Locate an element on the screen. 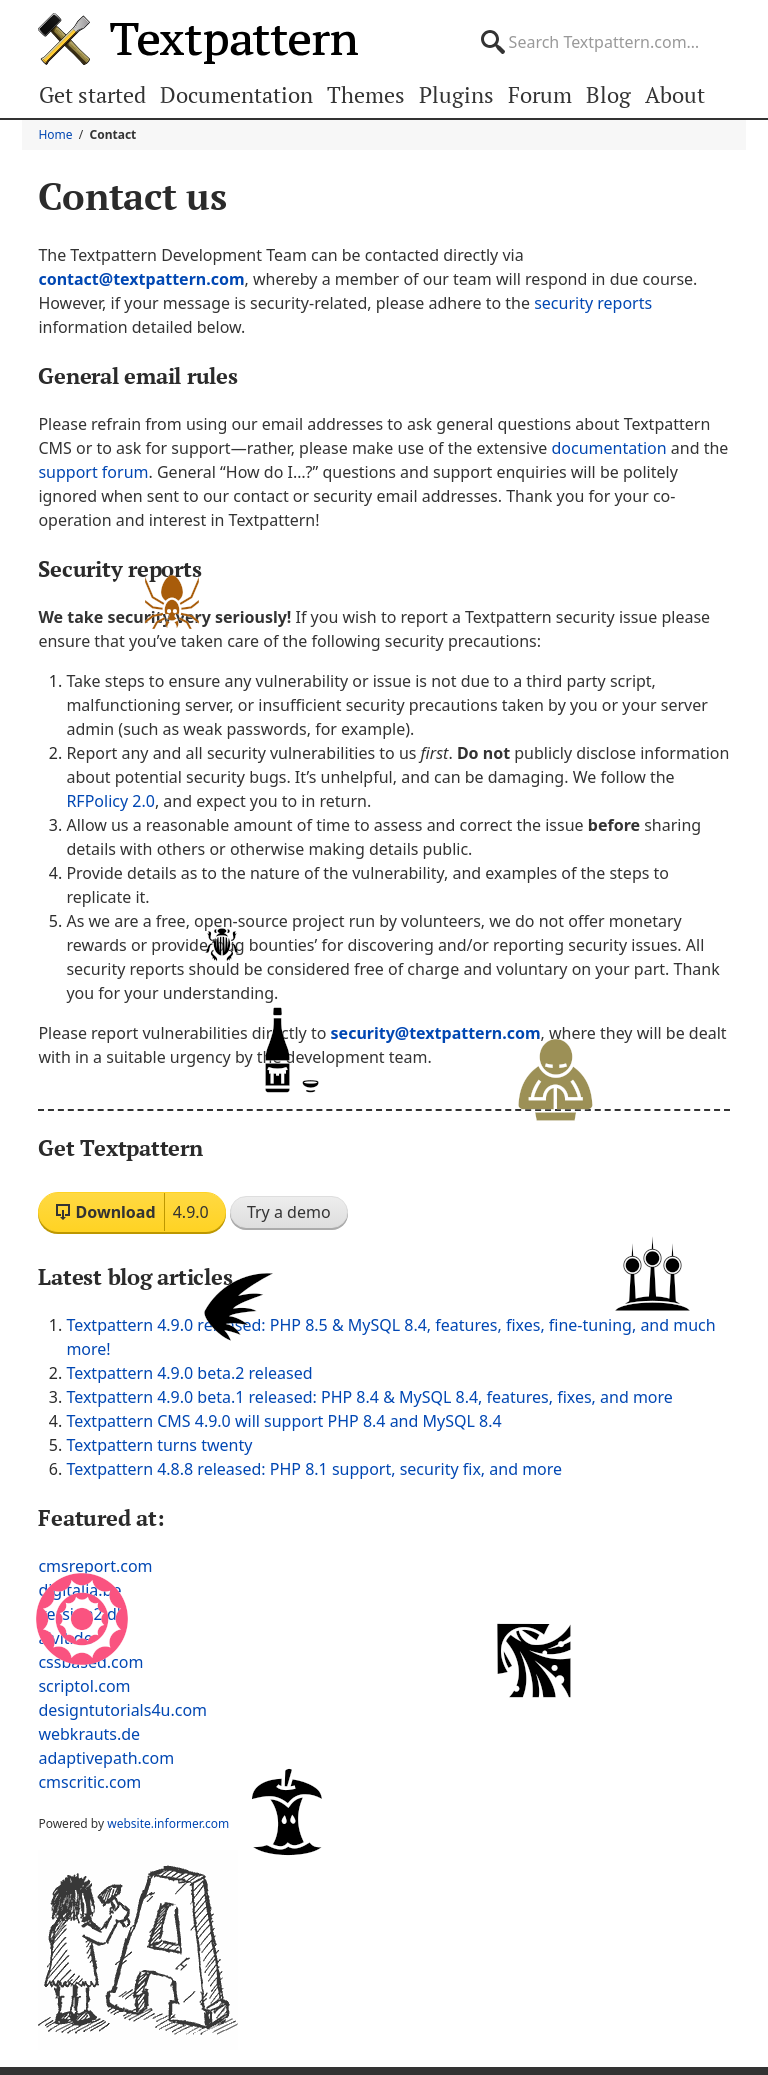 The width and height of the screenshot is (768, 2075). egyptian or ancient history themed game element is located at coordinates (222, 945).